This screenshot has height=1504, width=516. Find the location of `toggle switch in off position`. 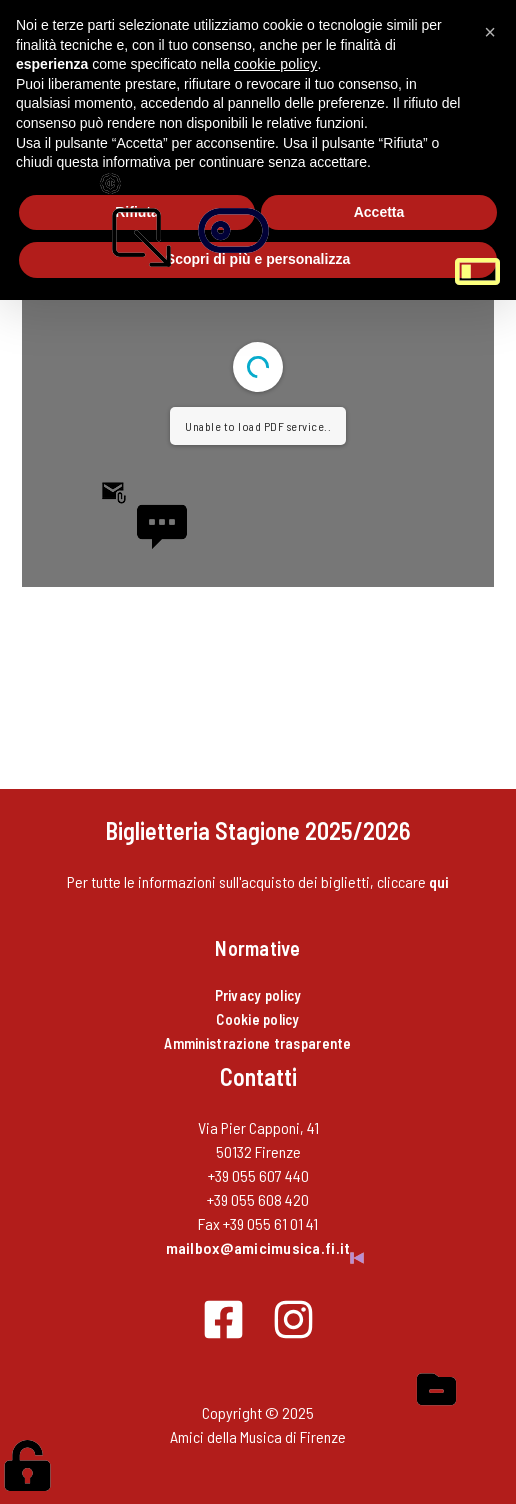

toggle switch in off position is located at coordinates (233, 230).